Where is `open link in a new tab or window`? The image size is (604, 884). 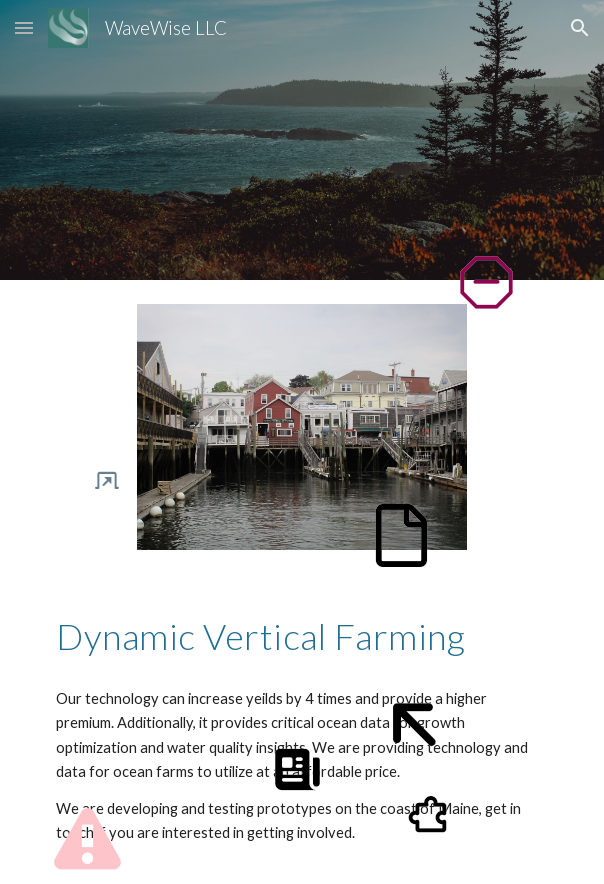
open link in a new tab or window is located at coordinates (107, 480).